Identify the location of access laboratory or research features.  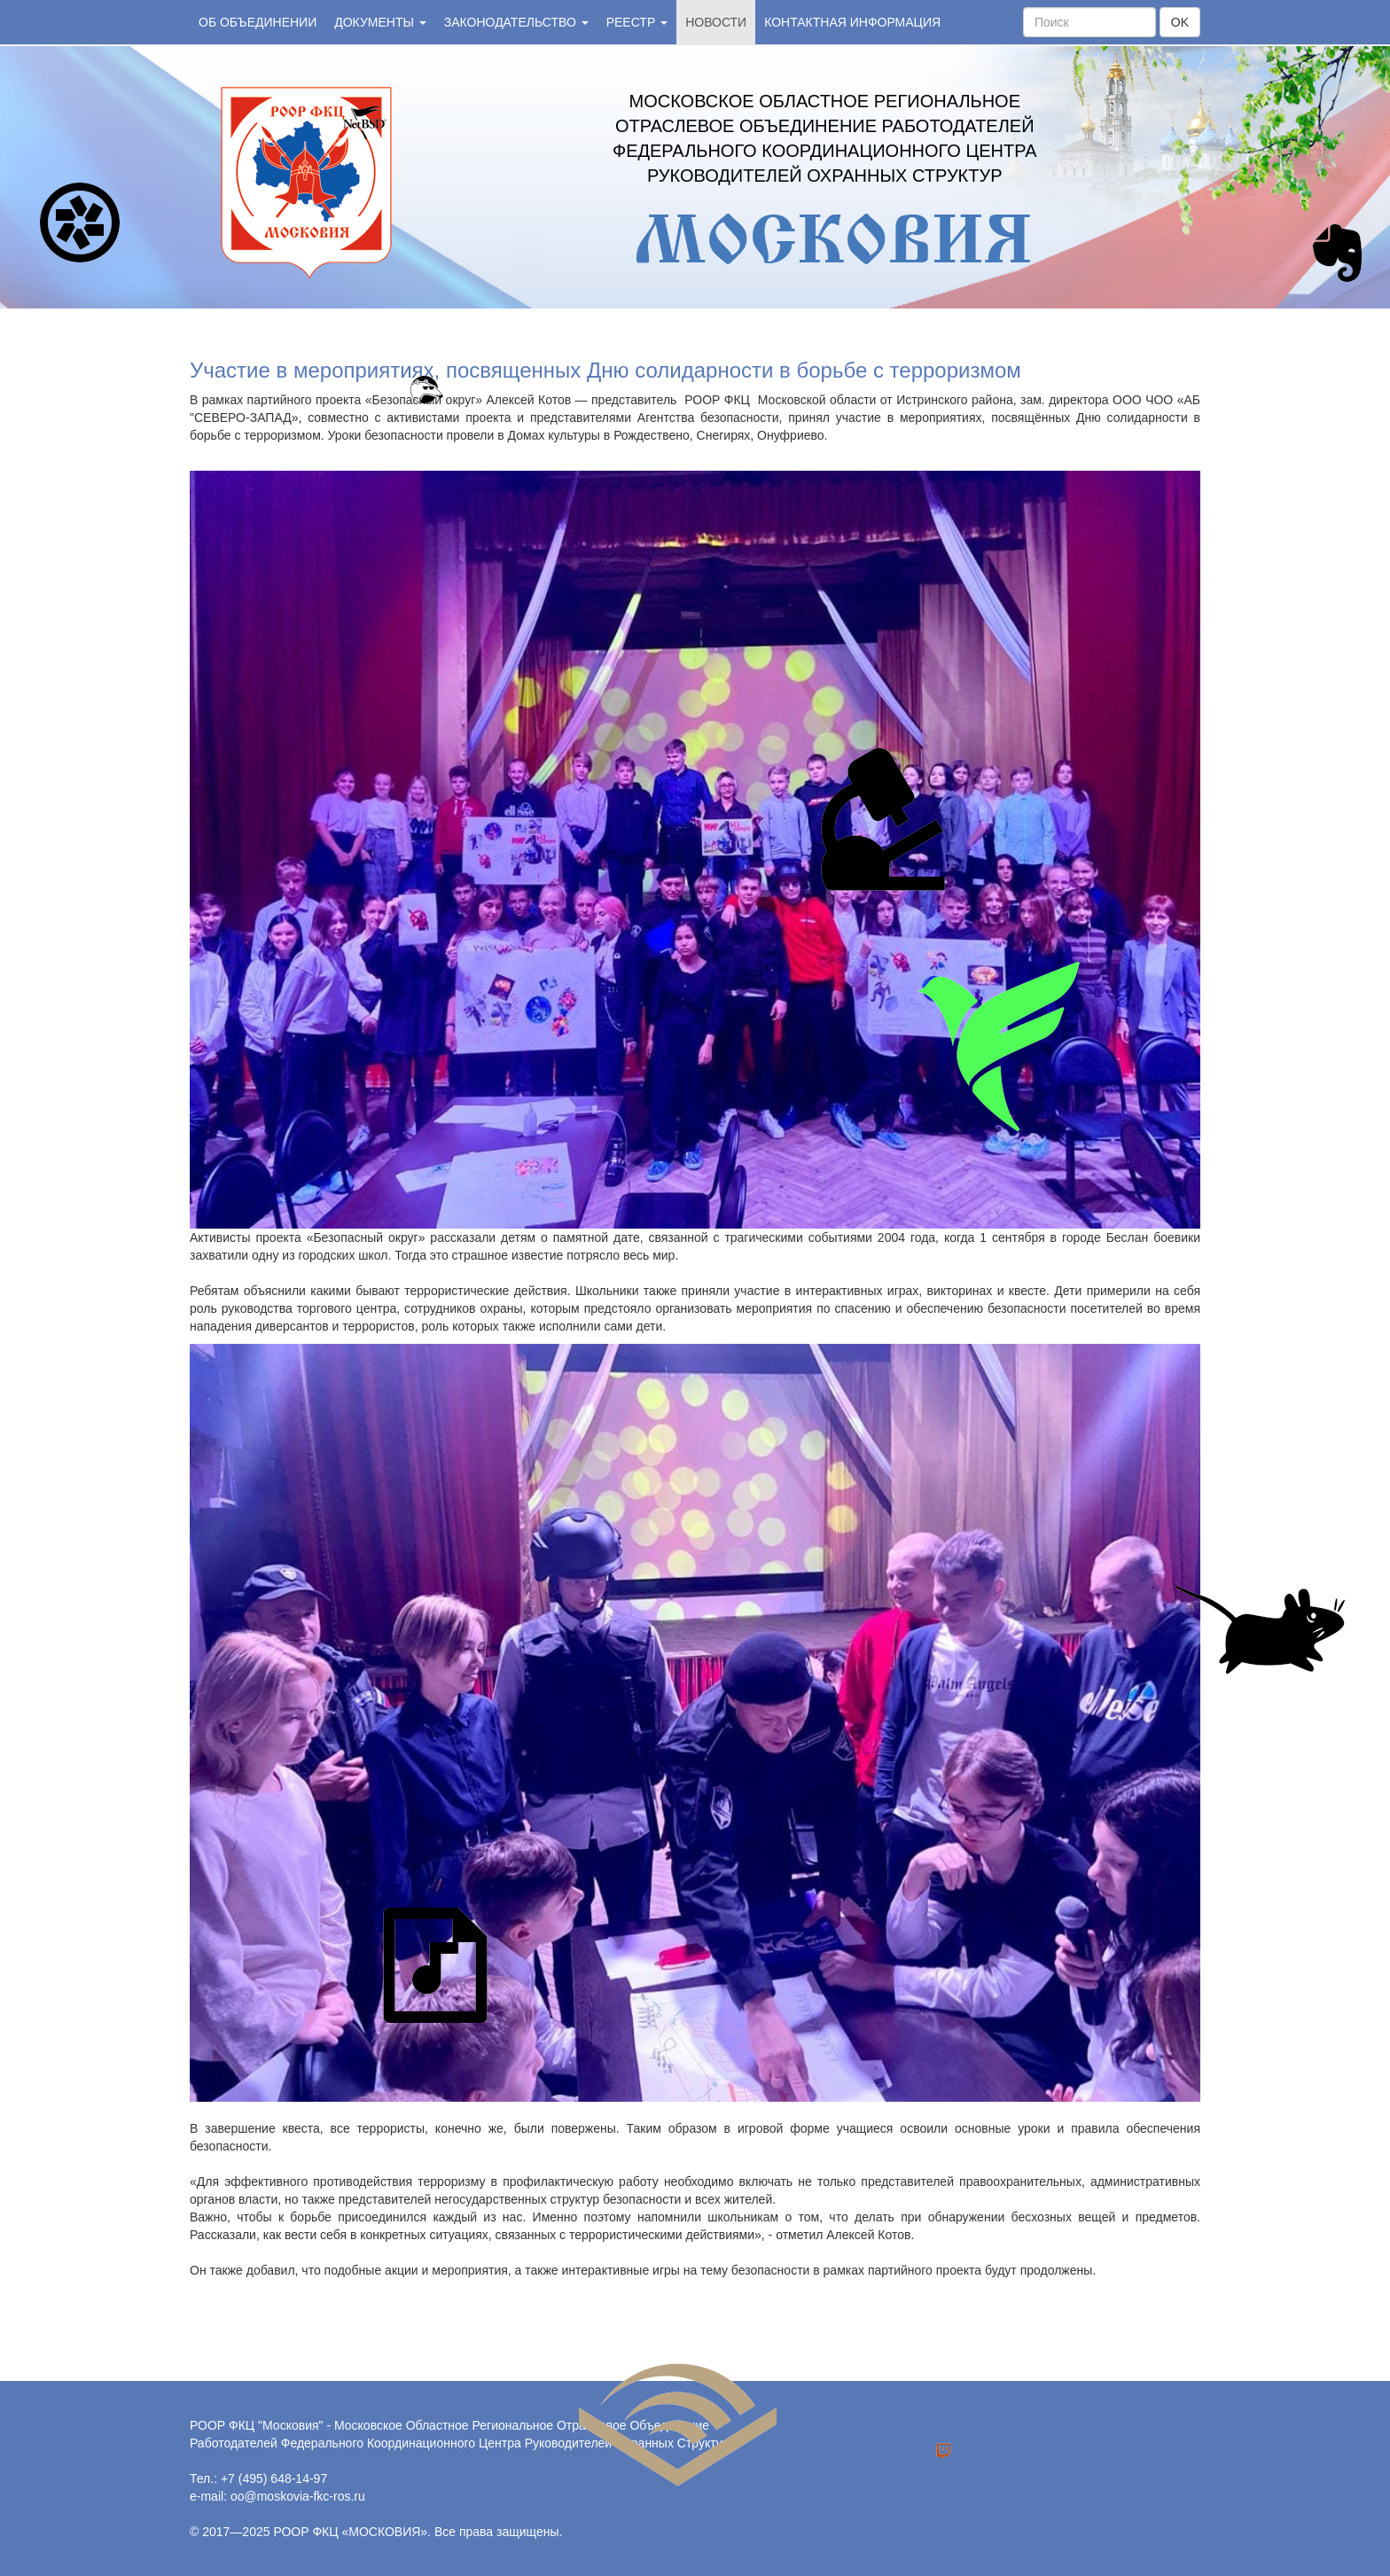
(883, 822).